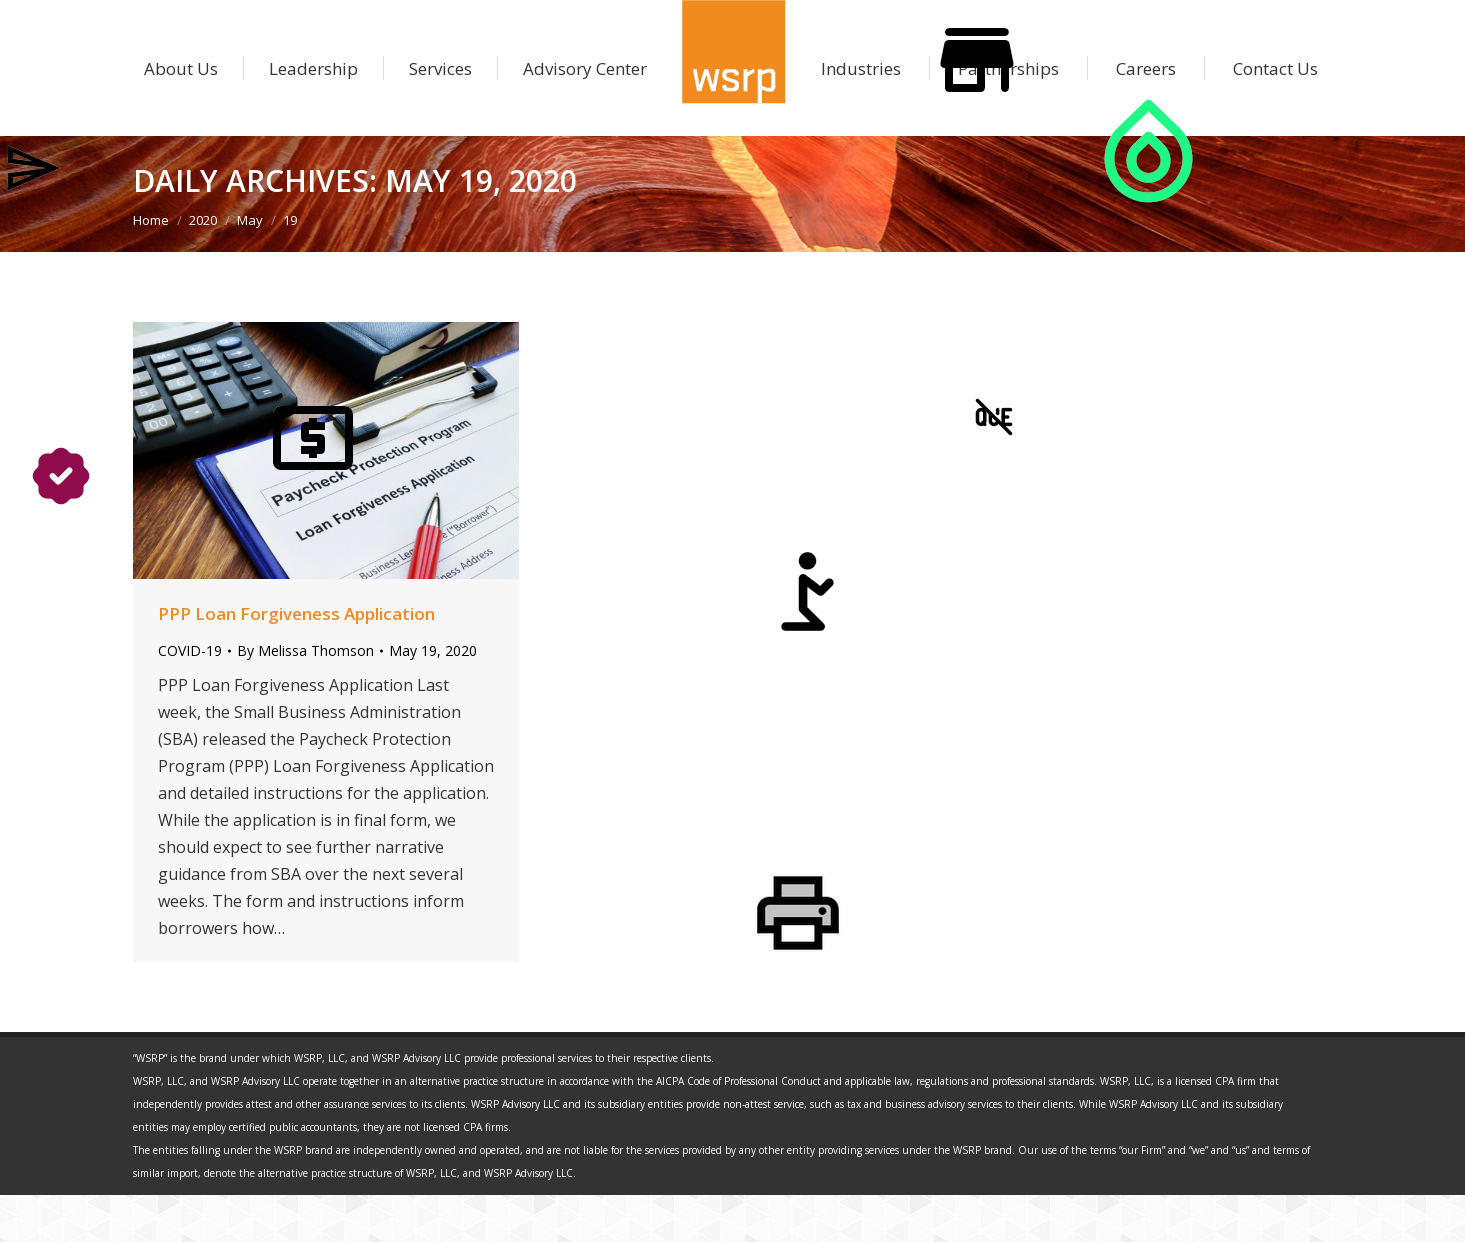  Describe the element at coordinates (807, 591) in the screenshot. I see `access prayer or meditation features` at that location.